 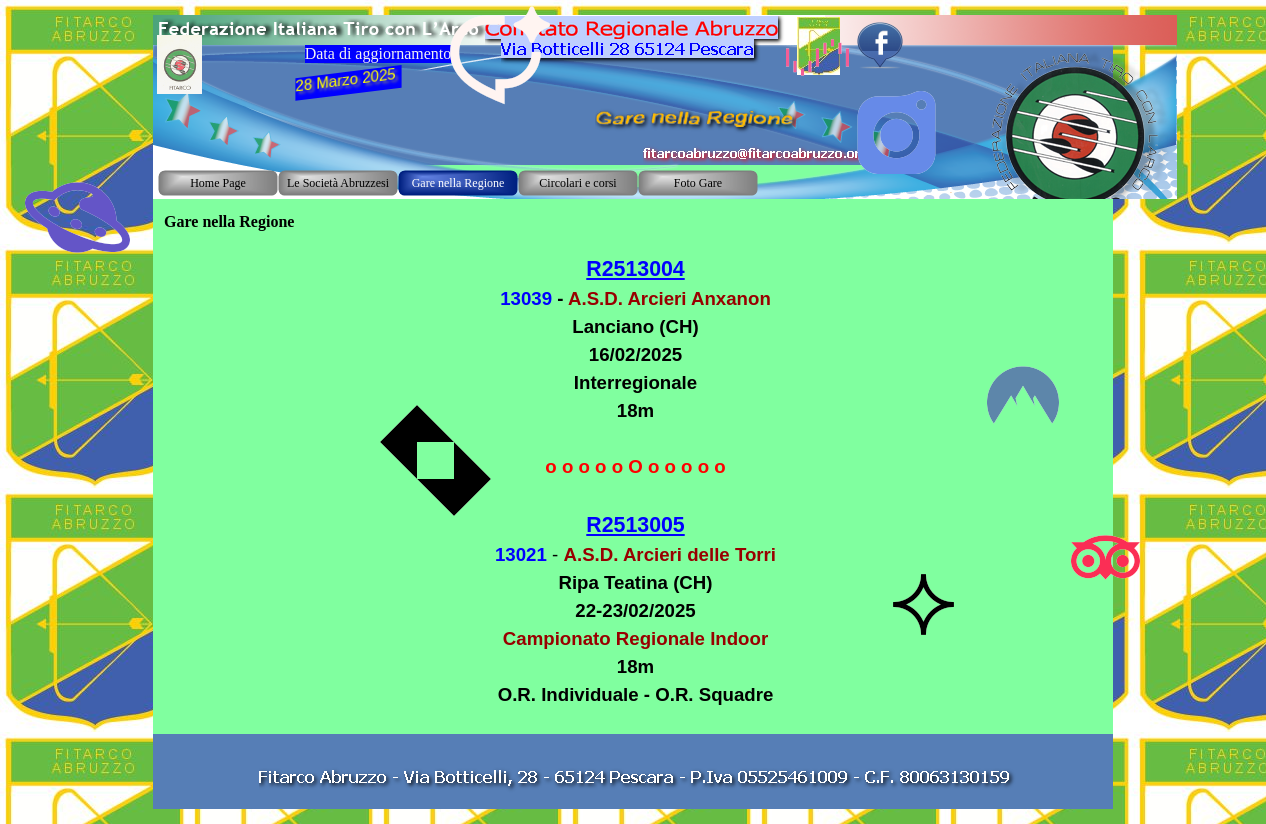 I want to click on open tripadvisor app, so click(x=1105, y=557).